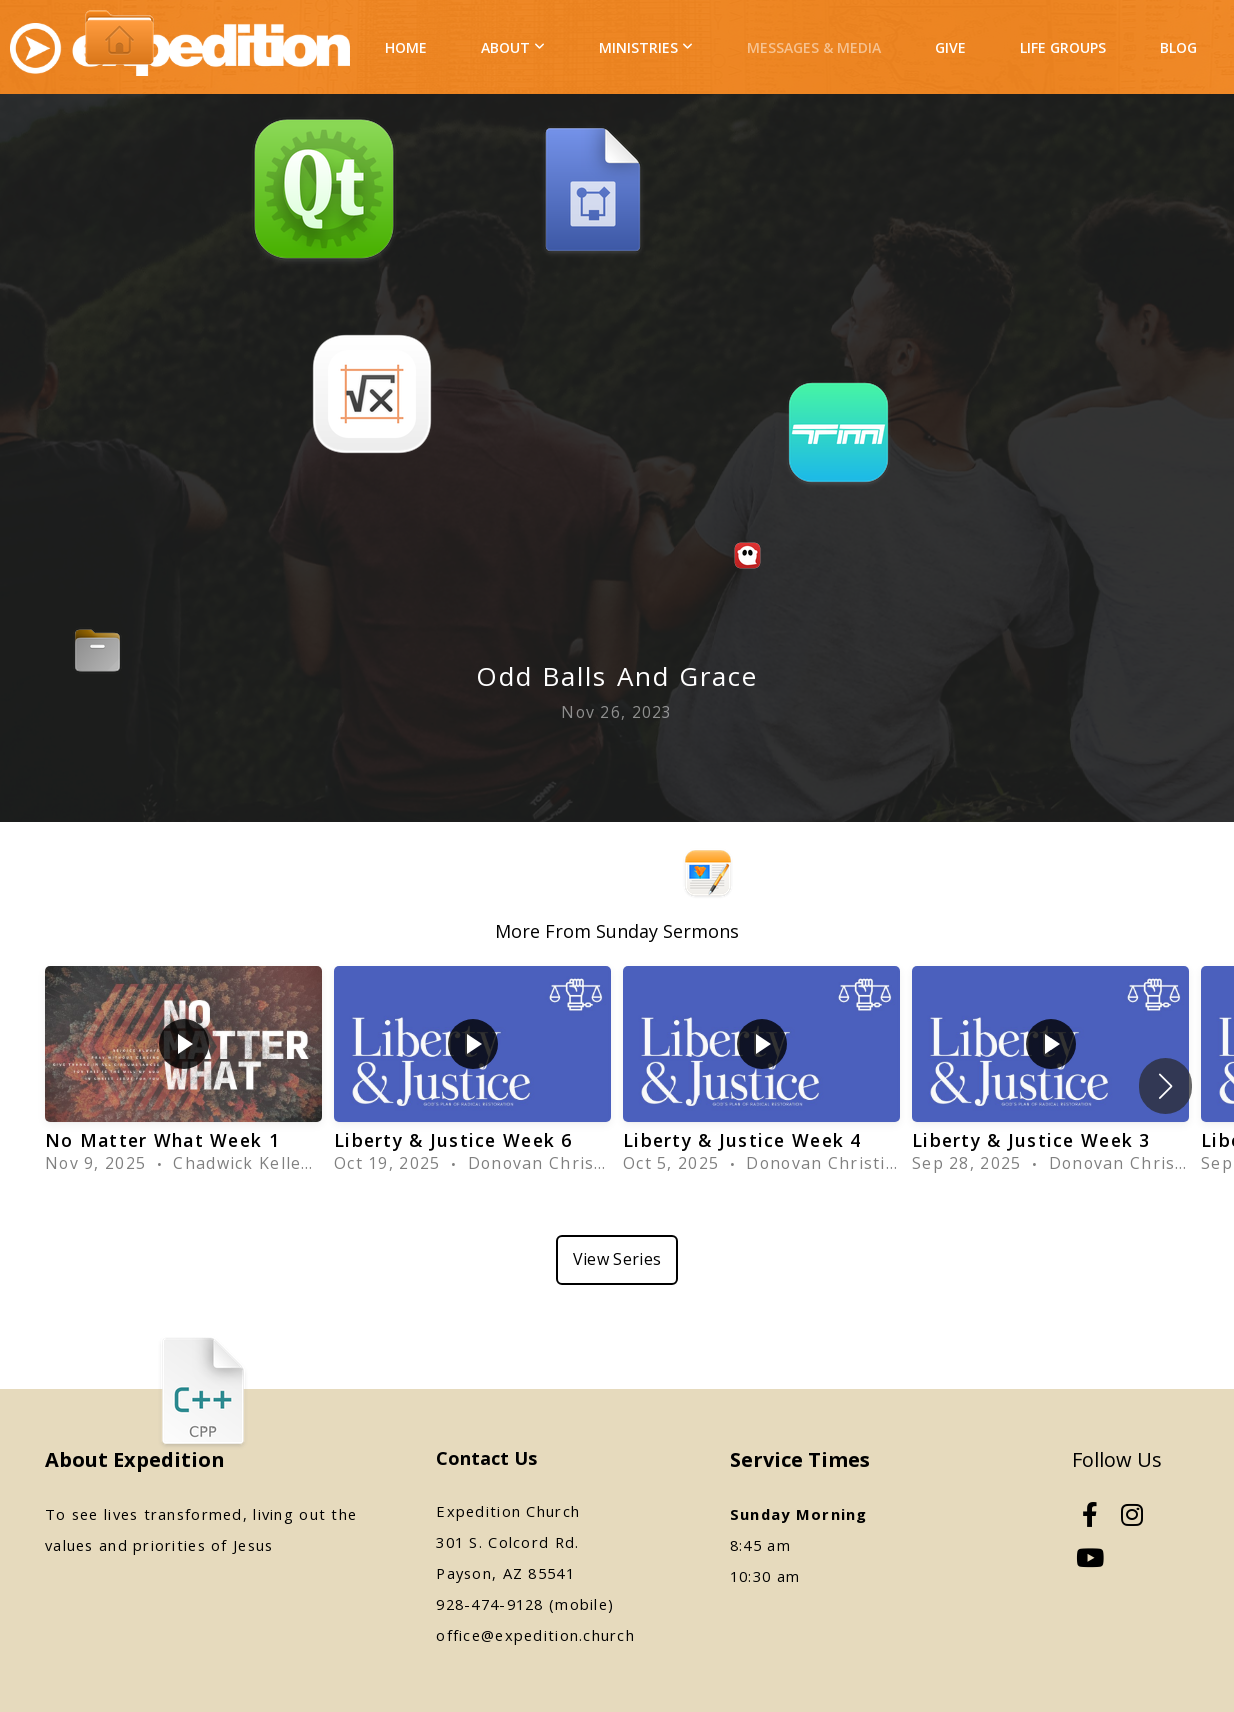 Image resolution: width=1234 pixels, height=1712 pixels. I want to click on open libreoffice math equation editor, so click(372, 394).